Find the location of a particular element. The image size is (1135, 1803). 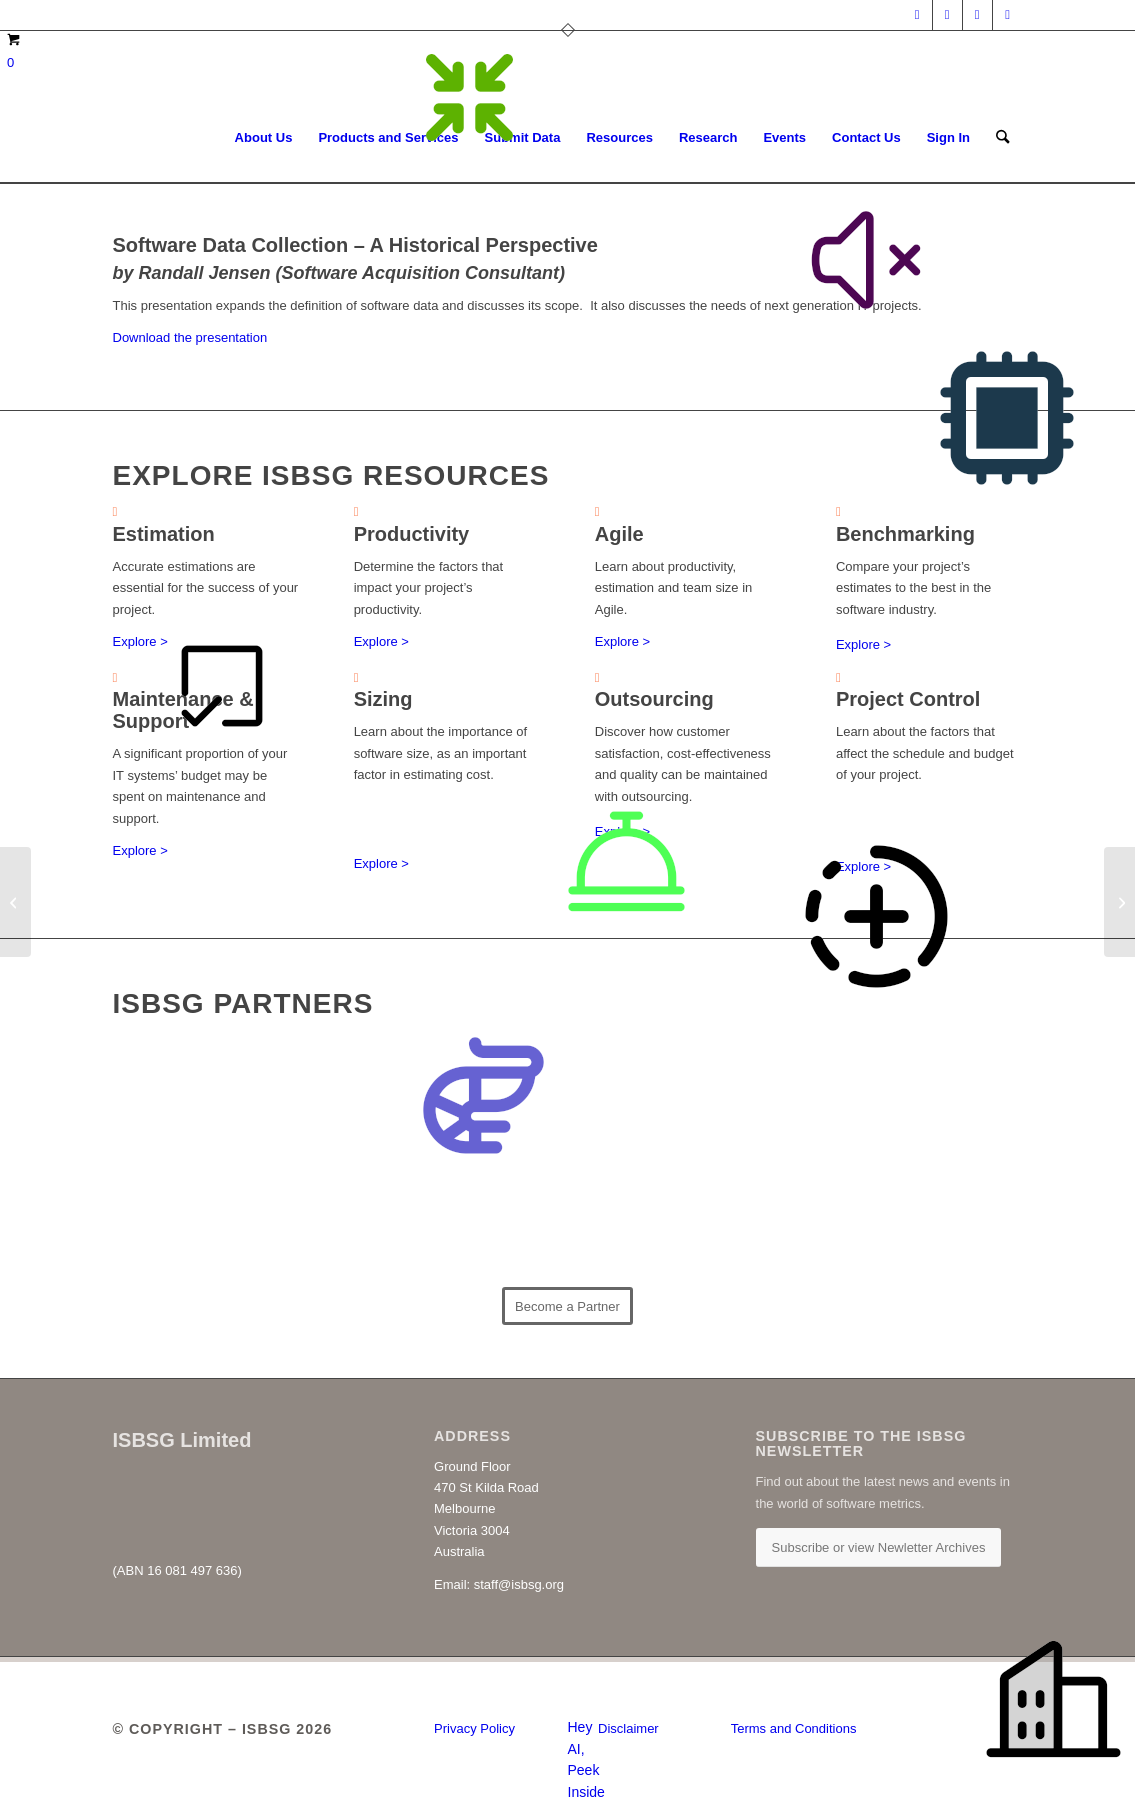

select shrimp or shellfish as a food preference is located at coordinates (483, 1097).